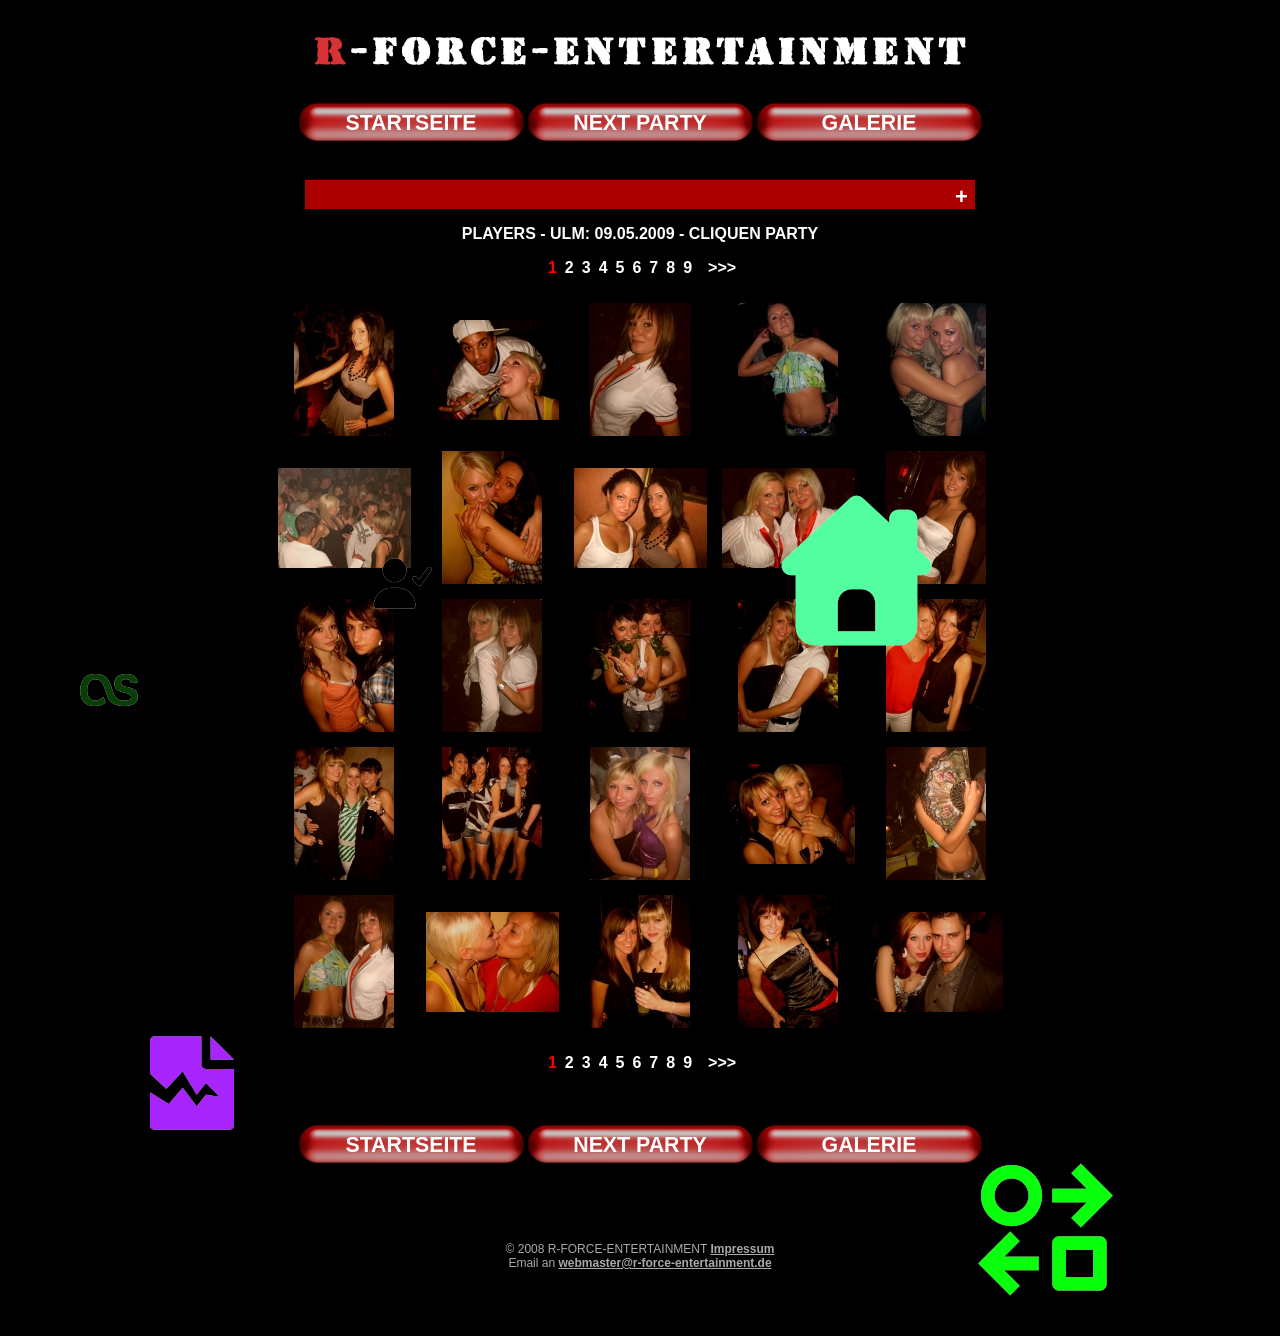 The width and height of the screenshot is (1280, 1336). I want to click on indicates a corrupted or damaged file, so click(192, 1083).